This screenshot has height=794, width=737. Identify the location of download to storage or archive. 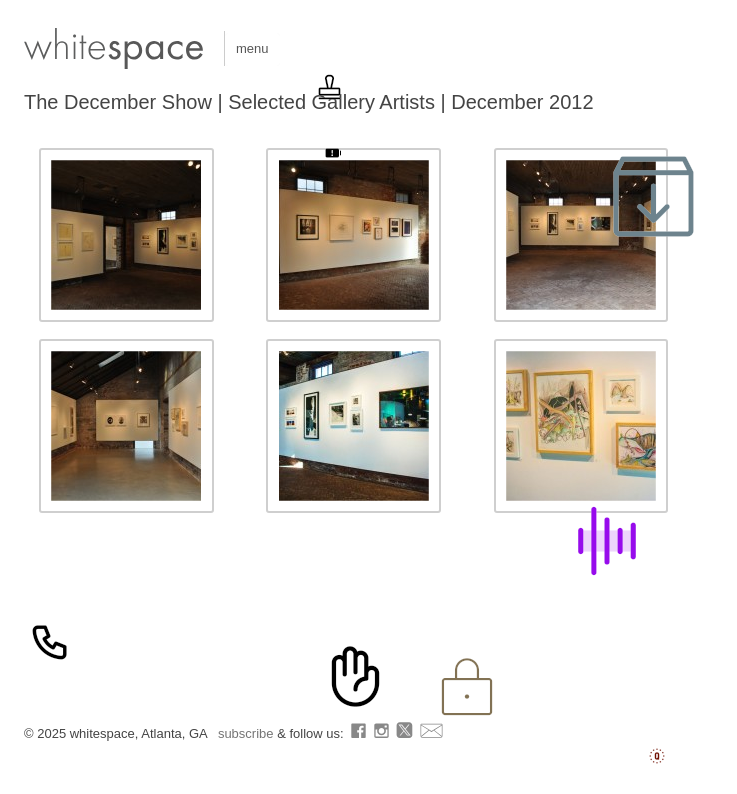
(653, 196).